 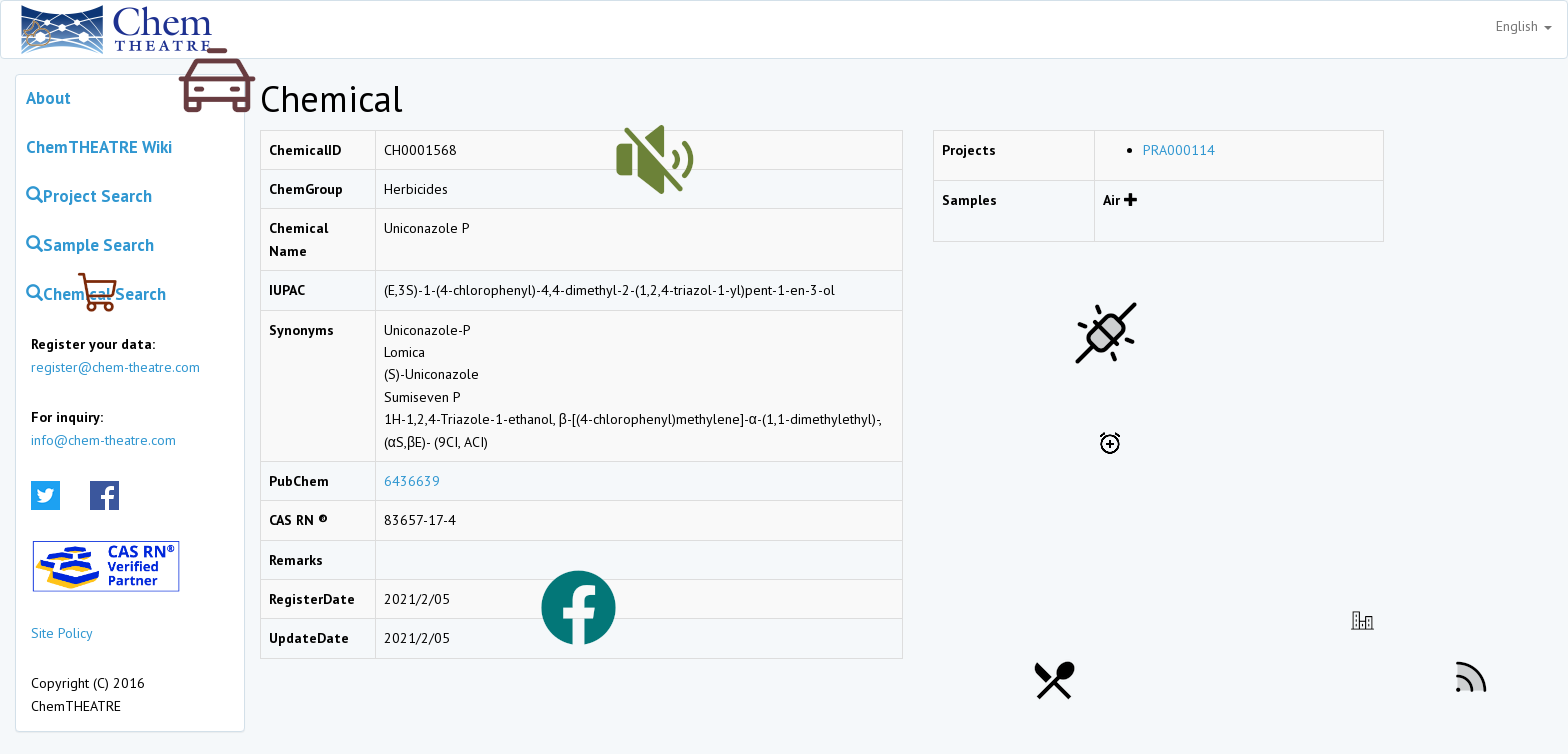 What do you see at coordinates (1054, 680) in the screenshot?
I see `view restaurant or dining options` at bounding box center [1054, 680].